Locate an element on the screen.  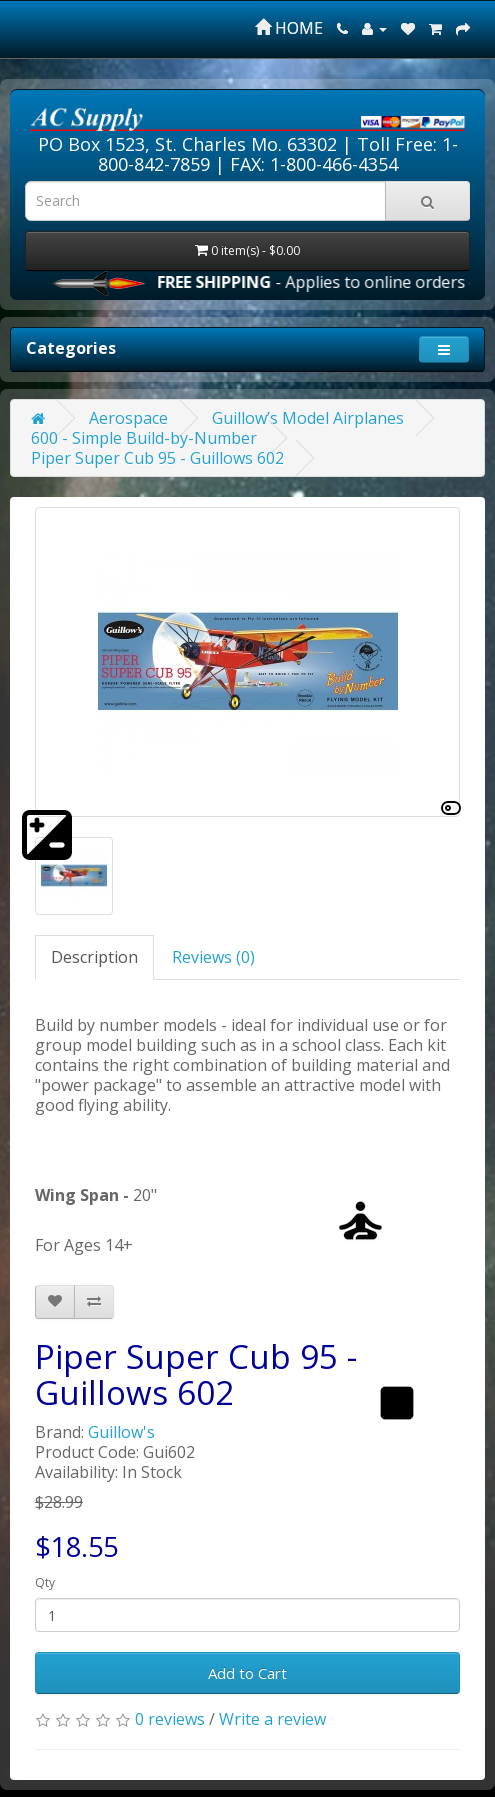
toggle switch in off position is located at coordinates (451, 808).